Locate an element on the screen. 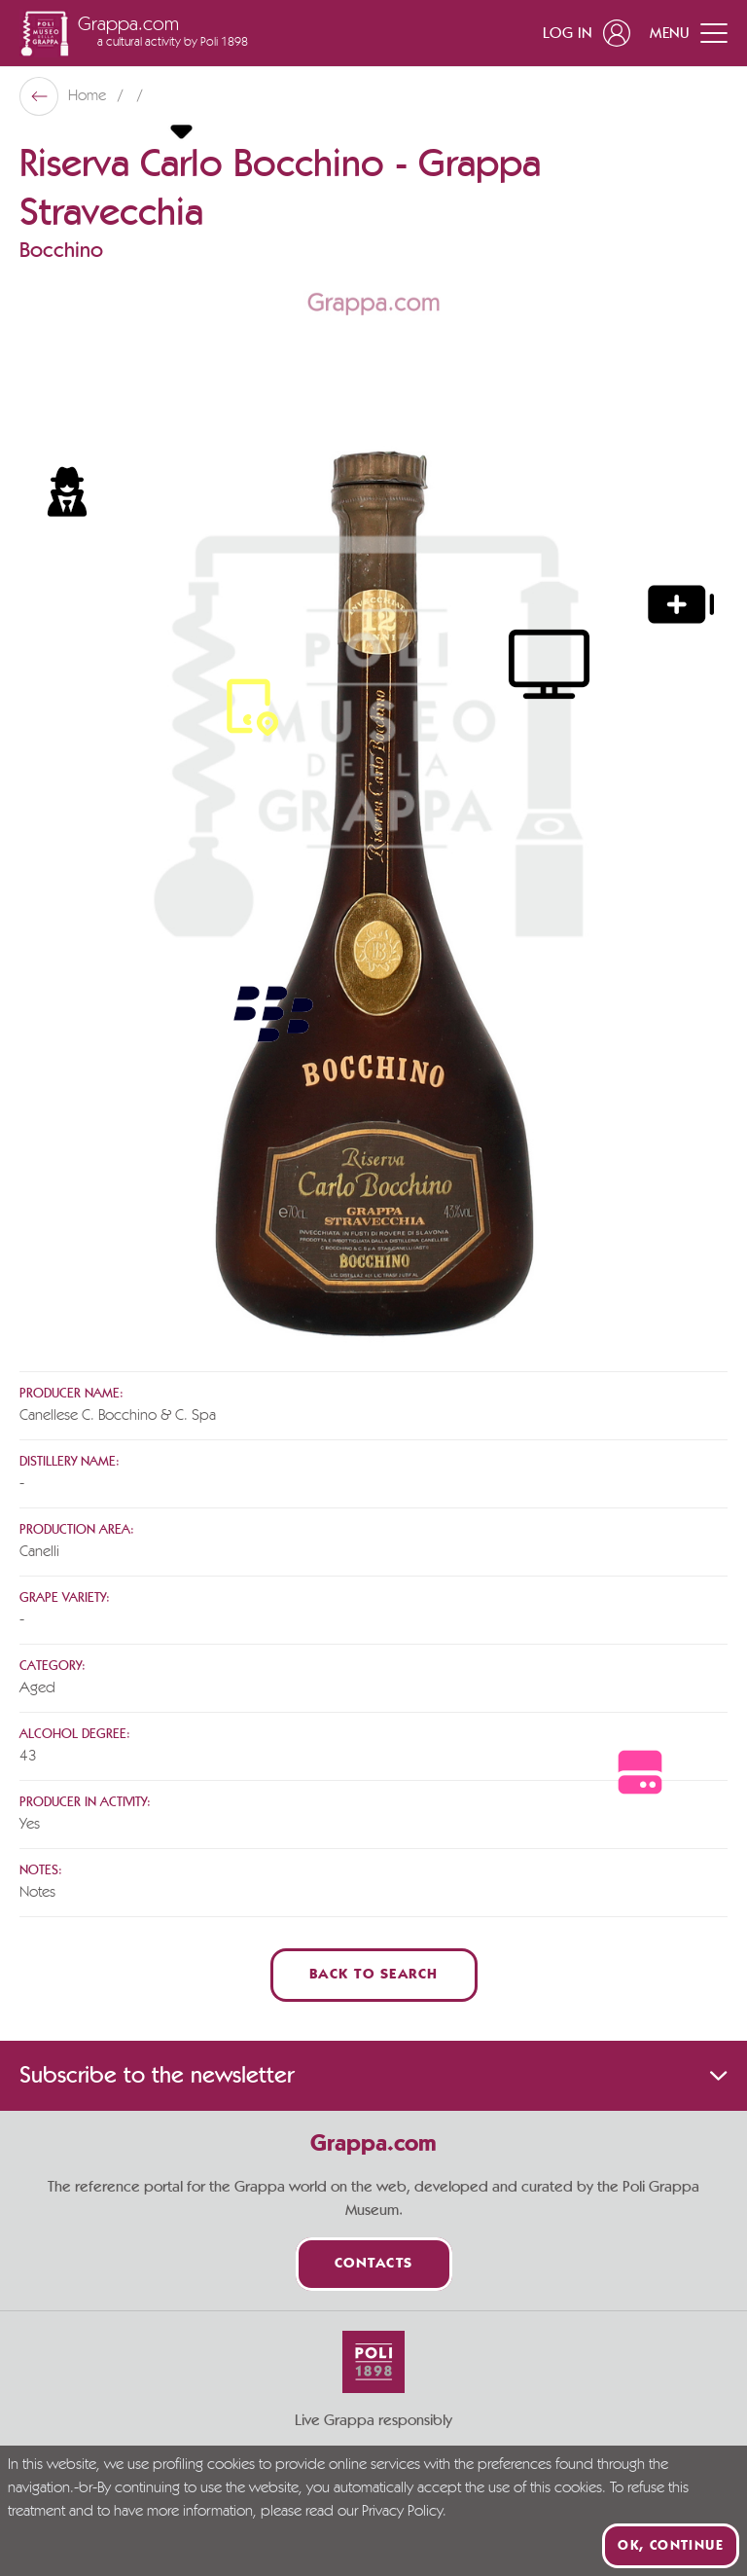 This screenshot has width=747, height=2576. expand dropdown menu is located at coordinates (181, 130).